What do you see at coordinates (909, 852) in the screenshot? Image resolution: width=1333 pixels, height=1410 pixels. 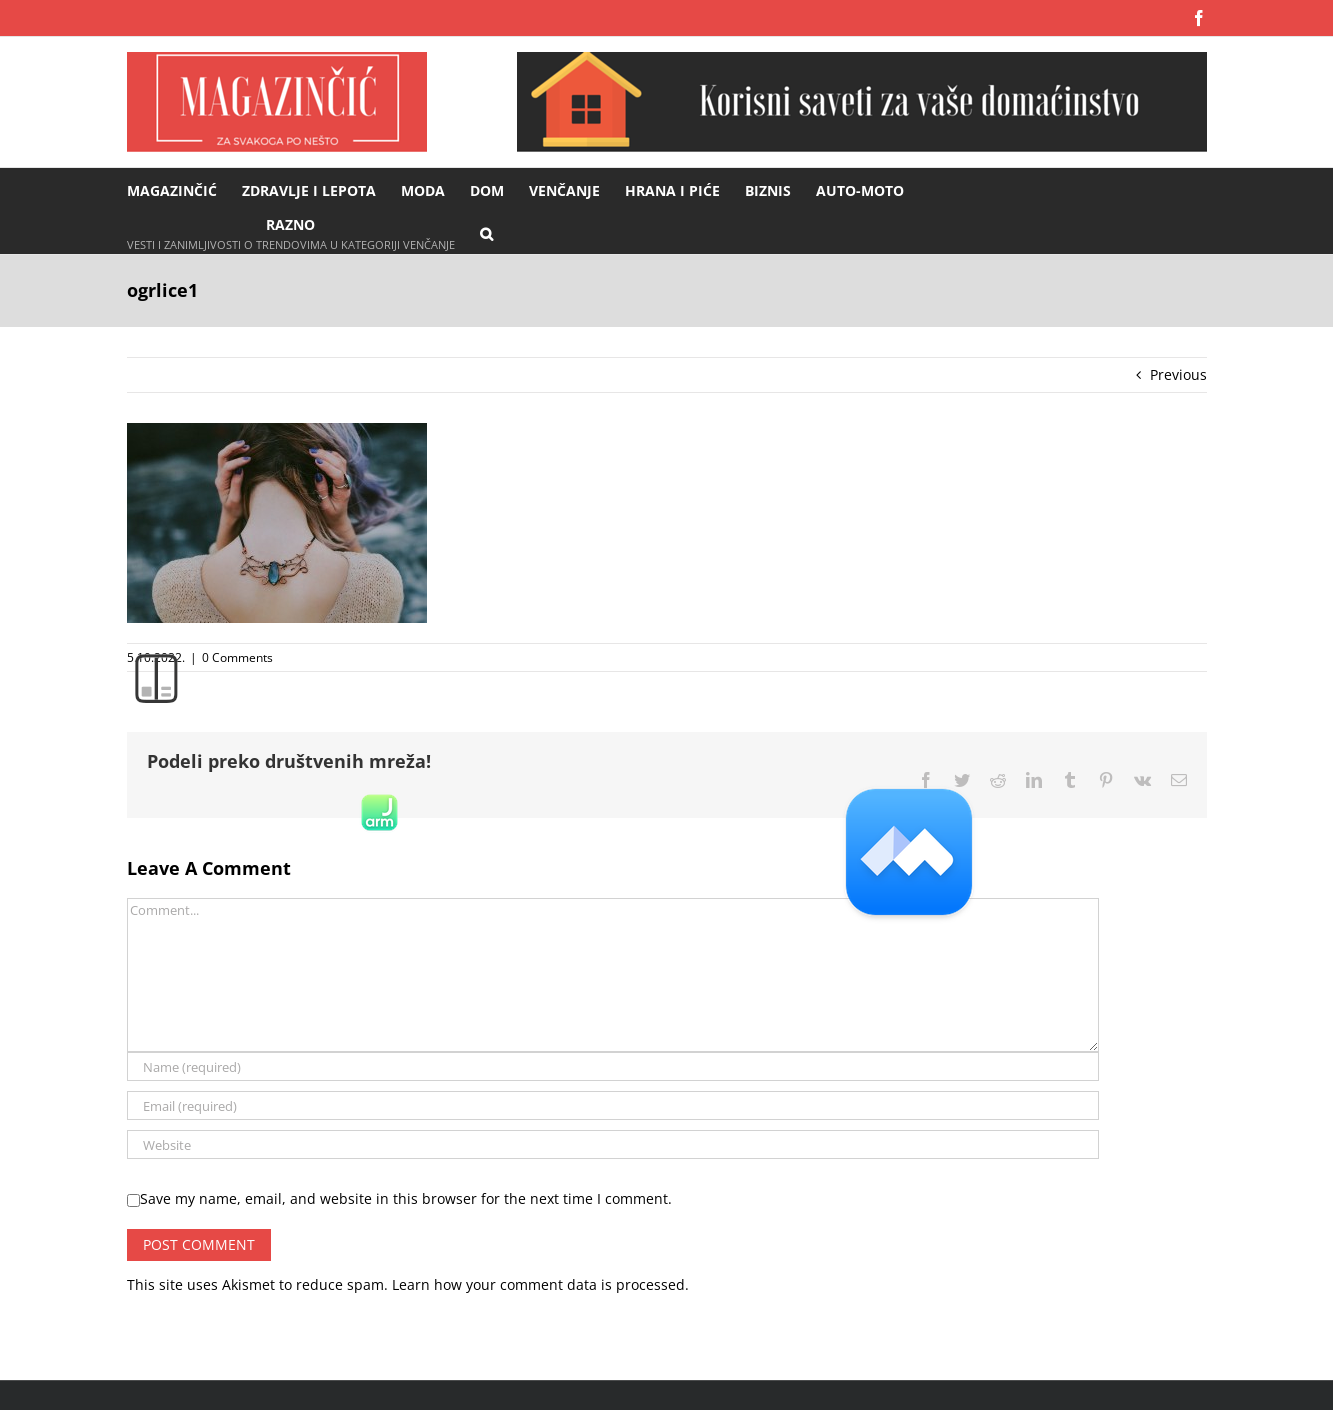 I see `open meeting or video conferencing app` at bounding box center [909, 852].